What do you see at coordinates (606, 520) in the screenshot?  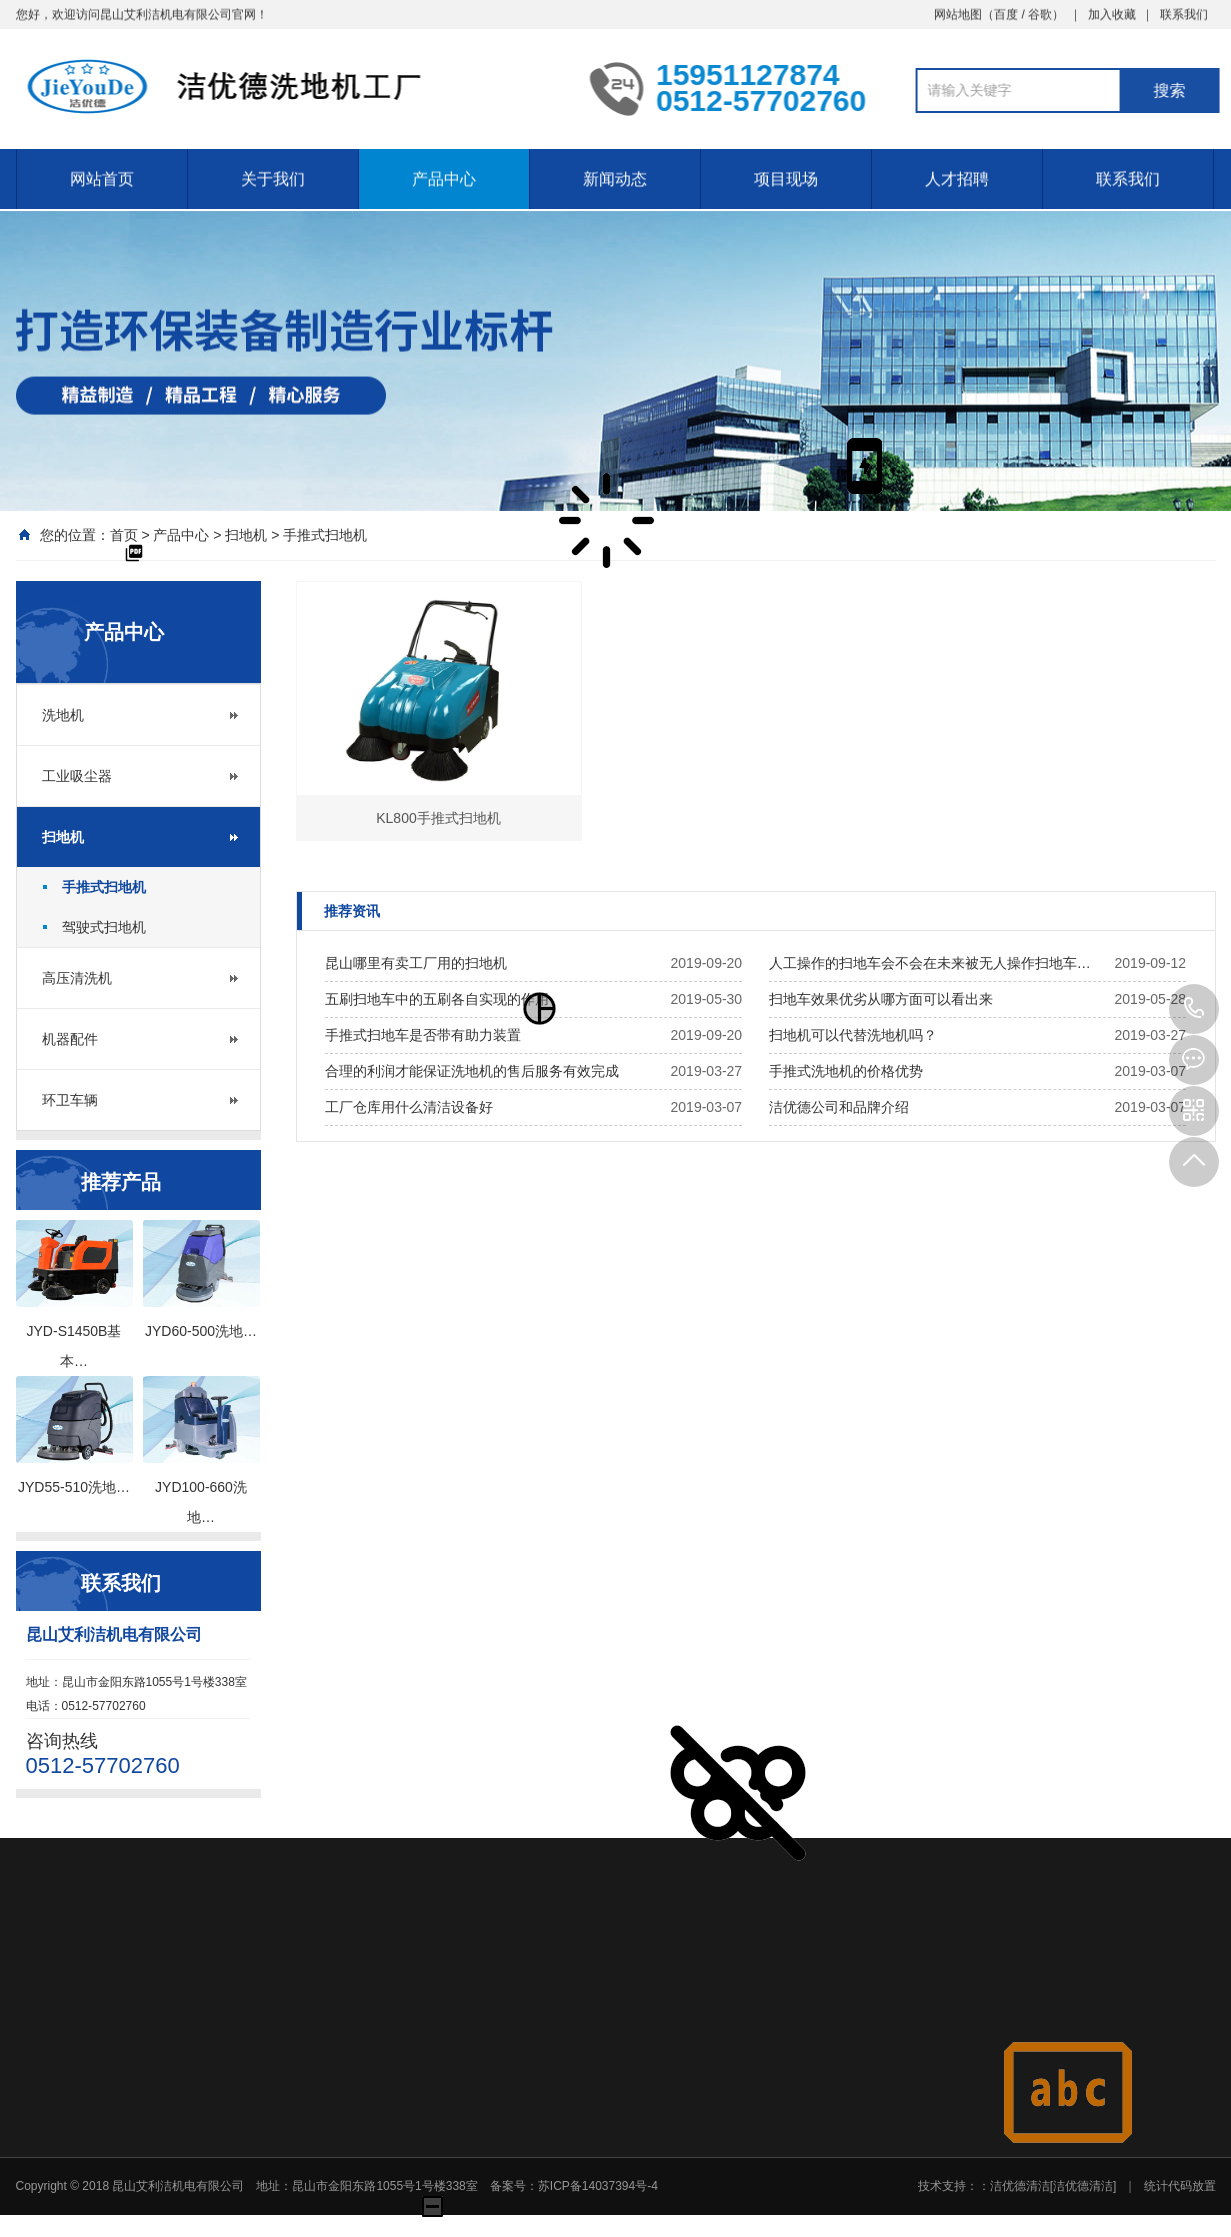 I see `loading content in progress` at bounding box center [606, 520].